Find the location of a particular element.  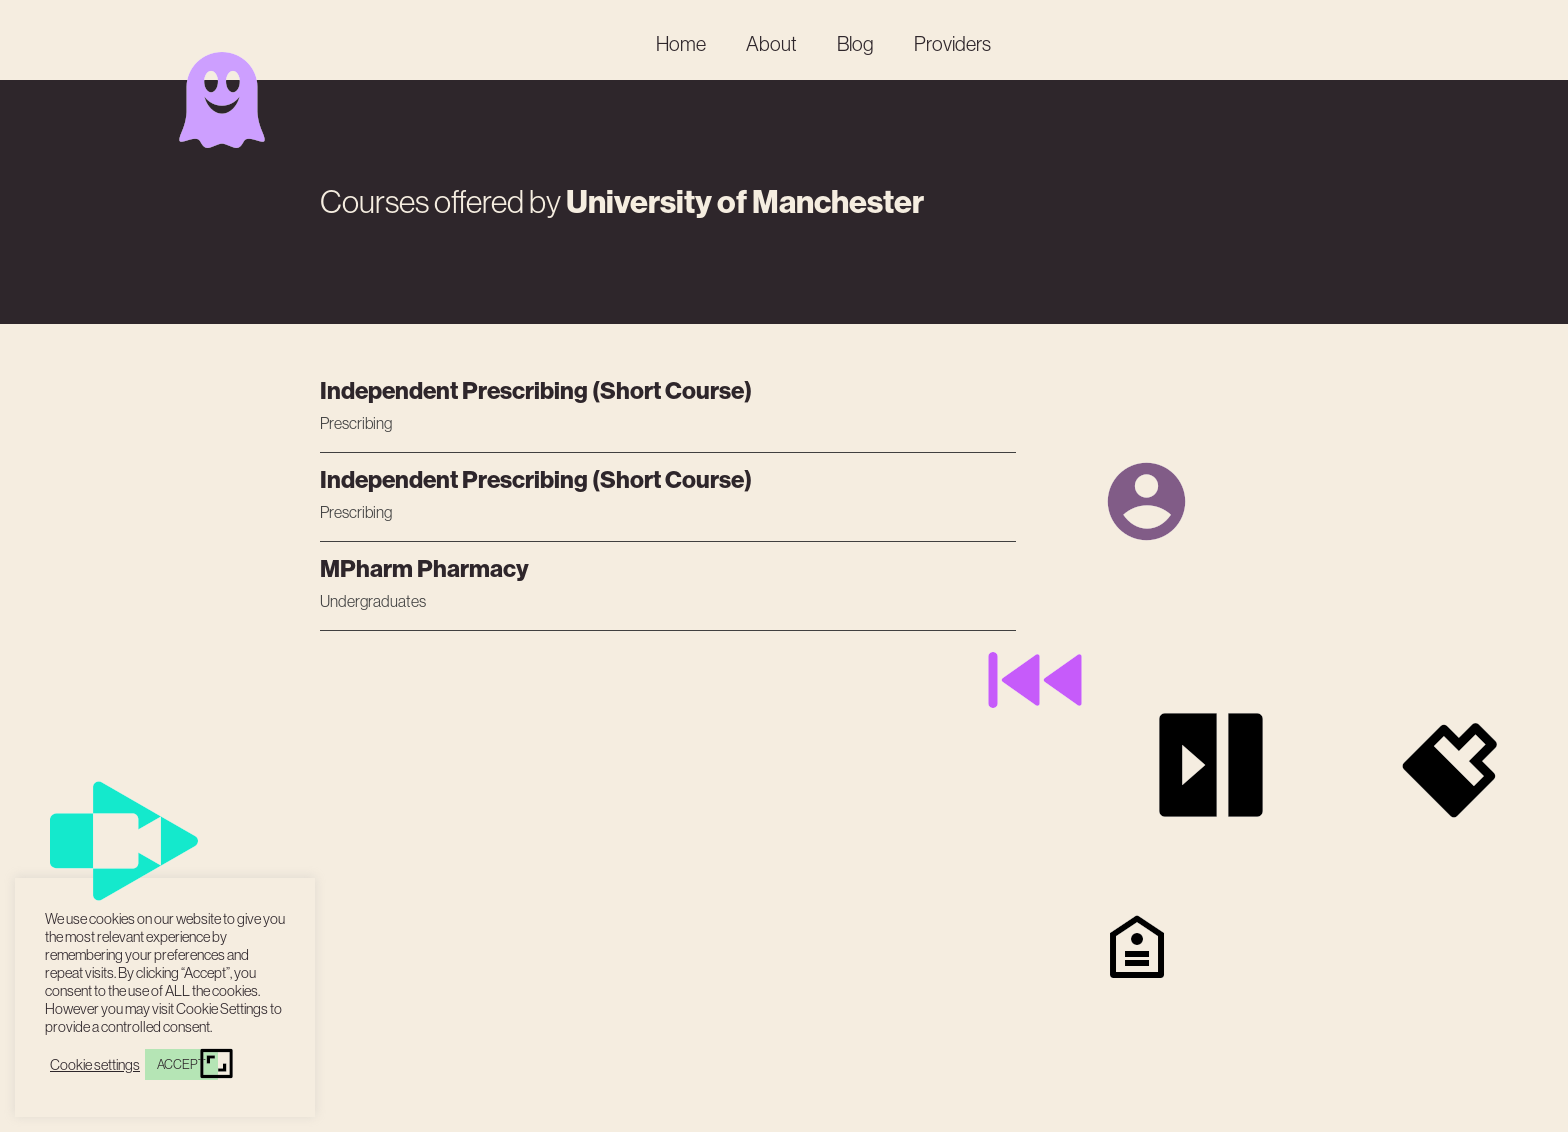

access brush or painting tools is located at coordinates (1452, 767).